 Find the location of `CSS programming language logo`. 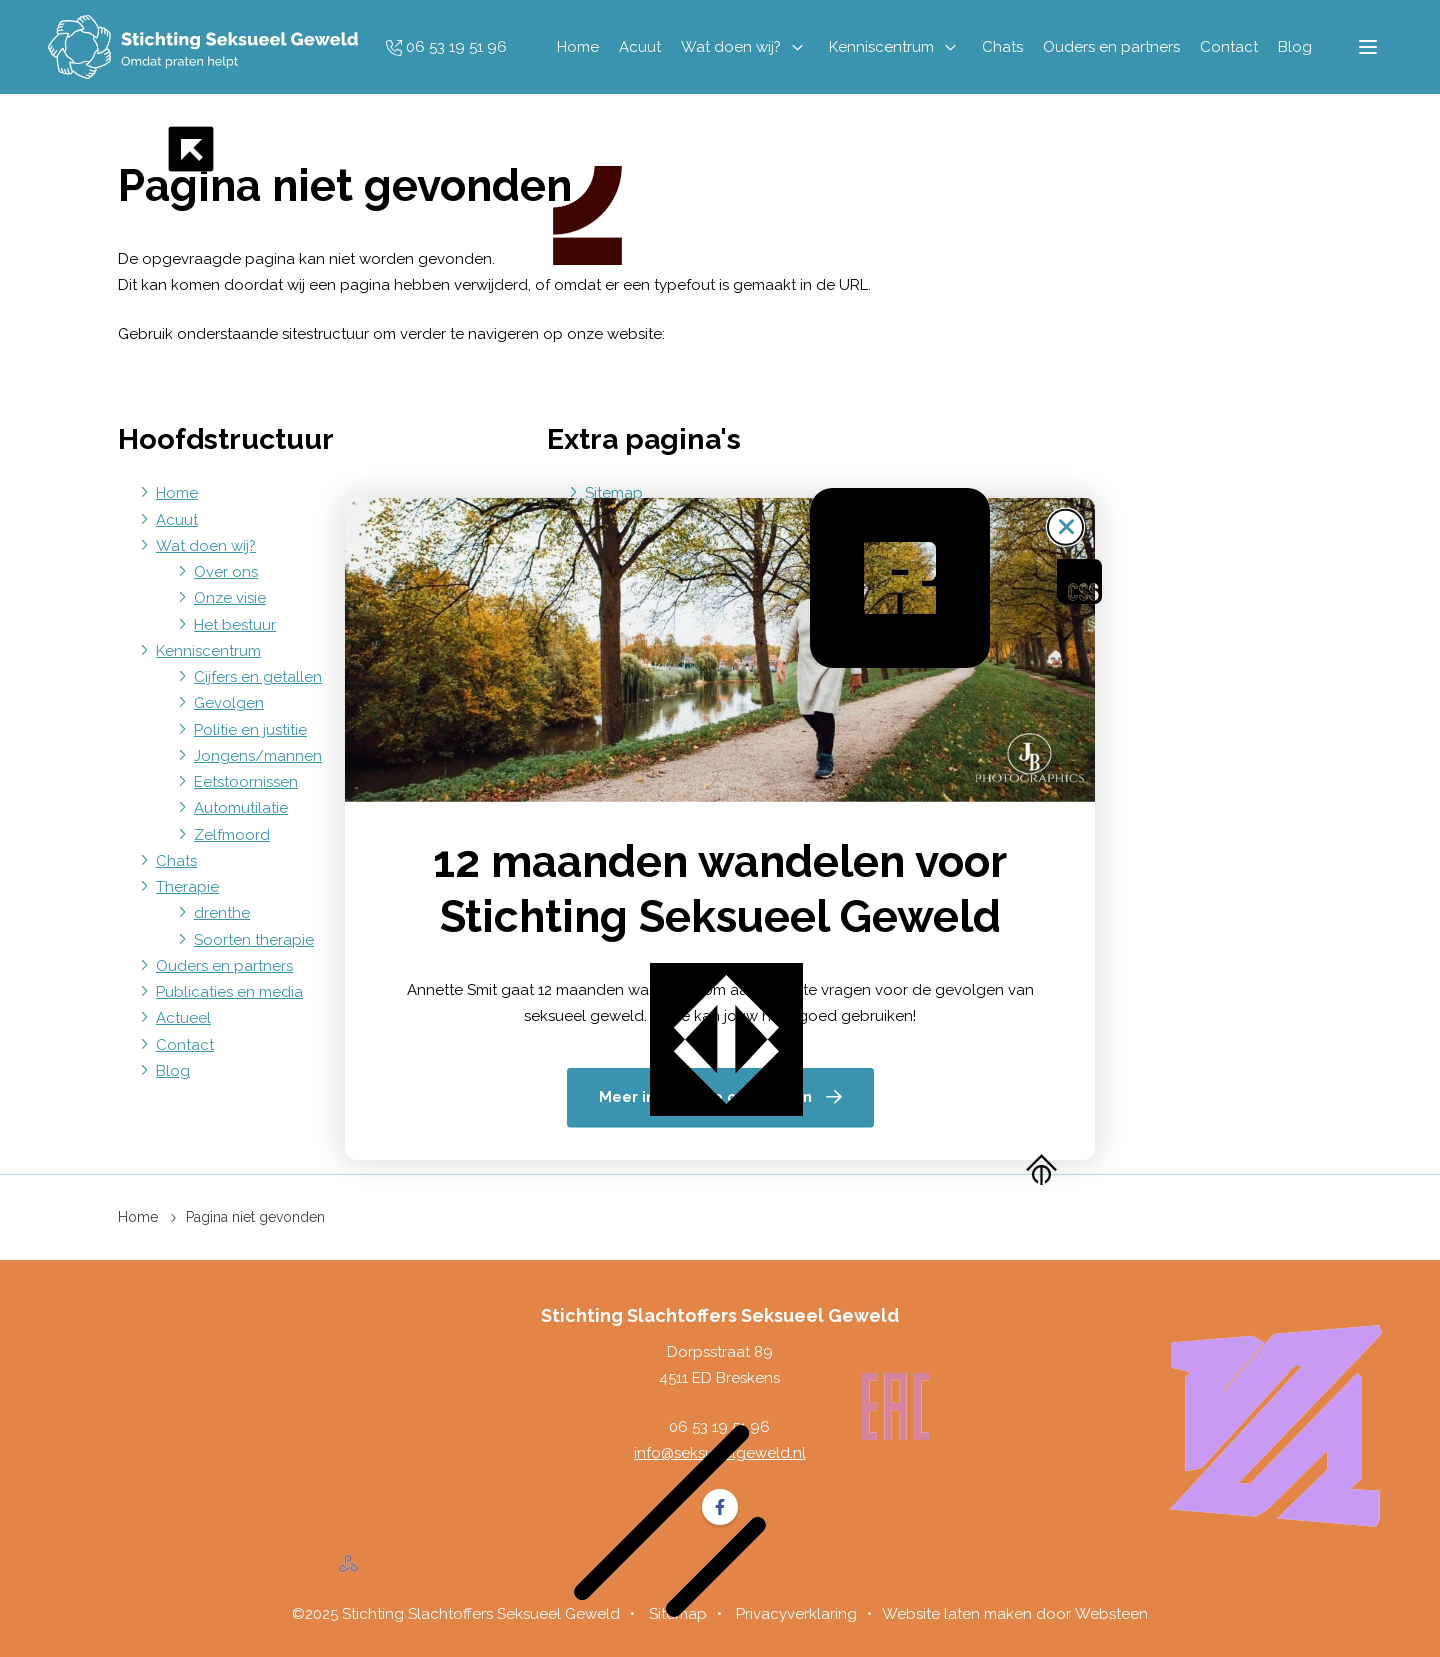

CSS programming language logo is located at coordinates (1079, 581).